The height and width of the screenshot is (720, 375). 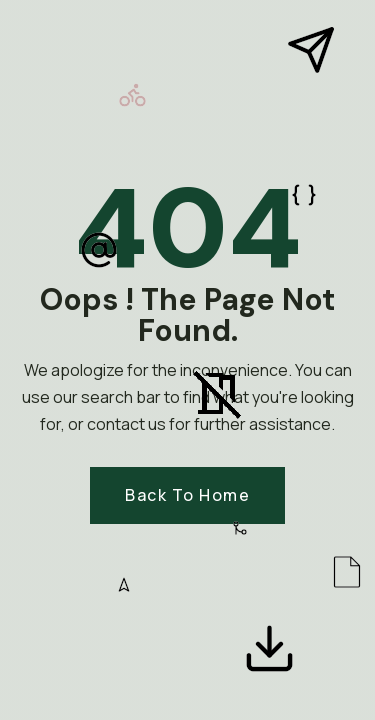 What do you see at coordinates (132, 94) in the screenshot?
I see `select bicycle as transportation mode` at bounding box center [132, 94].